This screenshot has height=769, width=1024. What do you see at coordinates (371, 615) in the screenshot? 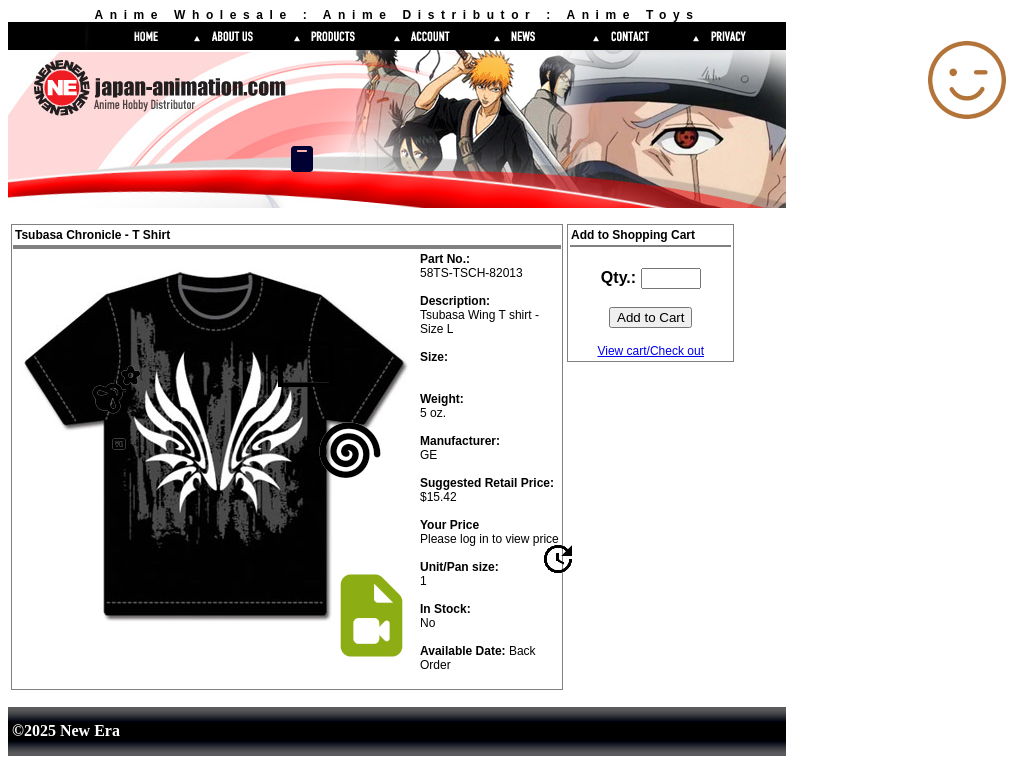
I see `open a video file` at bounding box center [371, 615].